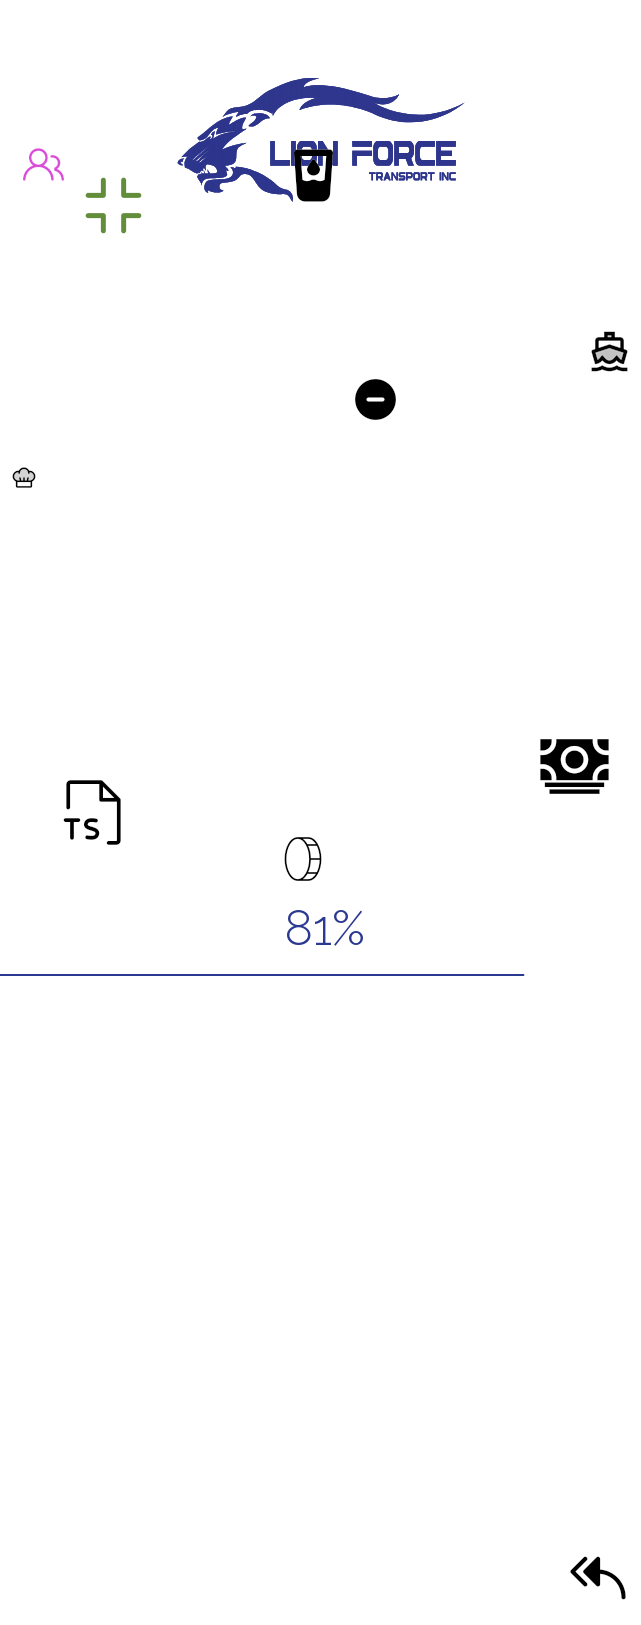  I want to click on get directions by ferry or boat, so click(609, 351).